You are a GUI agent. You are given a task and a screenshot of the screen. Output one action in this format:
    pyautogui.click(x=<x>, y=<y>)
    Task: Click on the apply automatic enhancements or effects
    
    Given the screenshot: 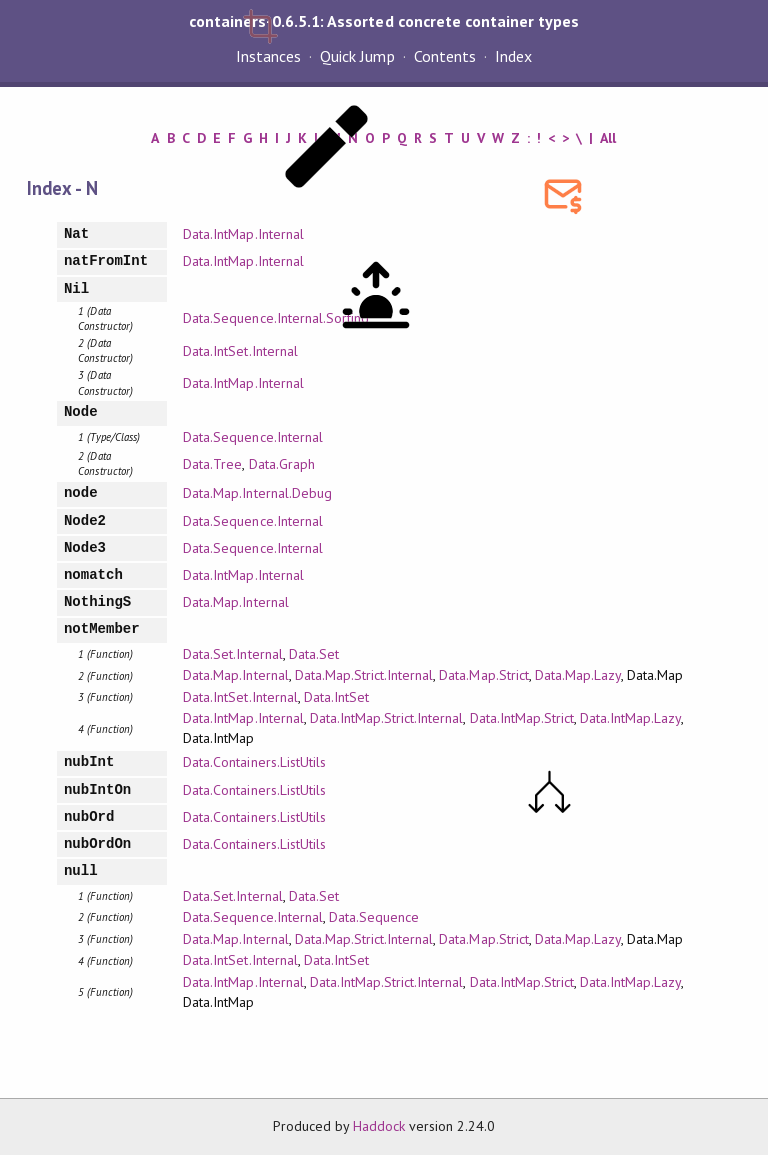 What is the action you would take?
    pyautogui.click(x=326, y=146)
    